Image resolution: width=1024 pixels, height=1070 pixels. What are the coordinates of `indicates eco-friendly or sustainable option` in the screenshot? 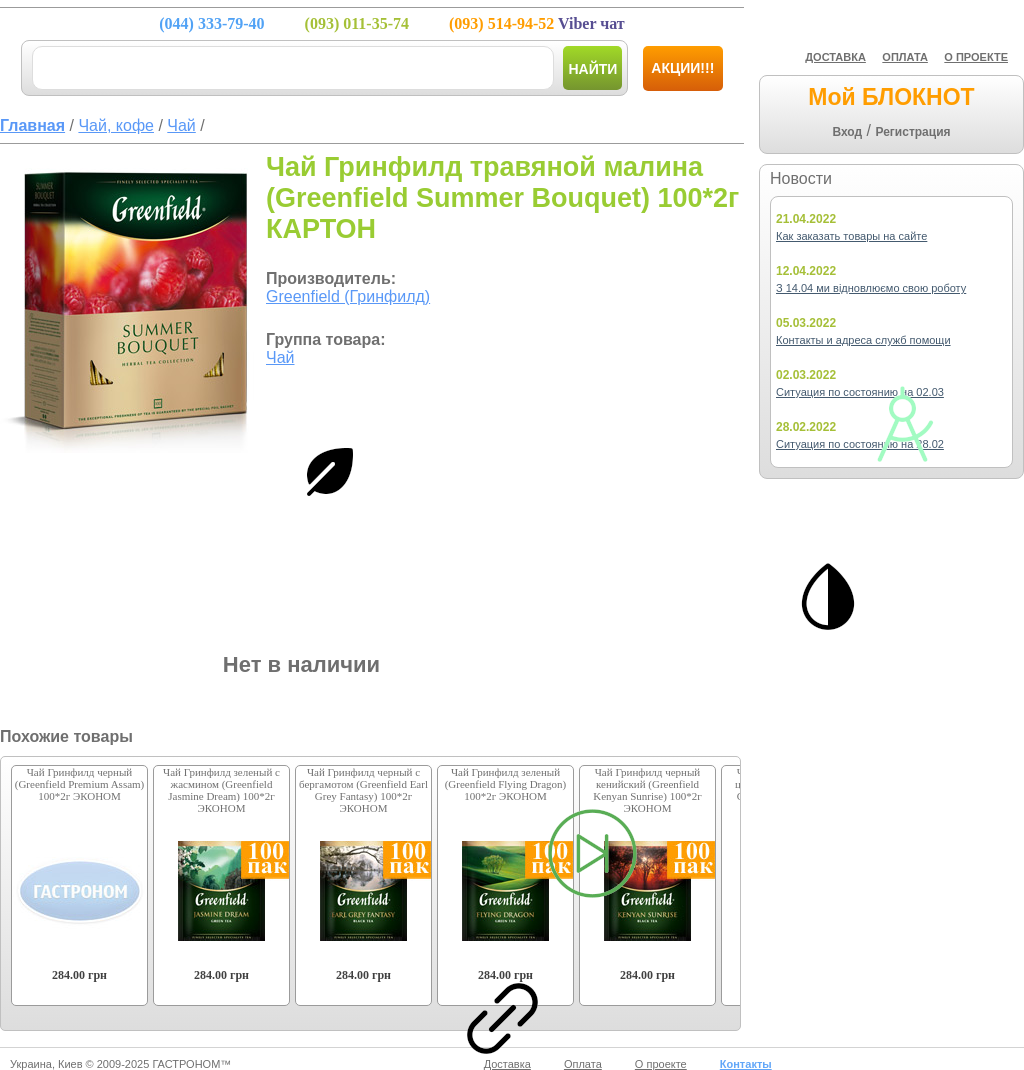 It's located at (329, 472).